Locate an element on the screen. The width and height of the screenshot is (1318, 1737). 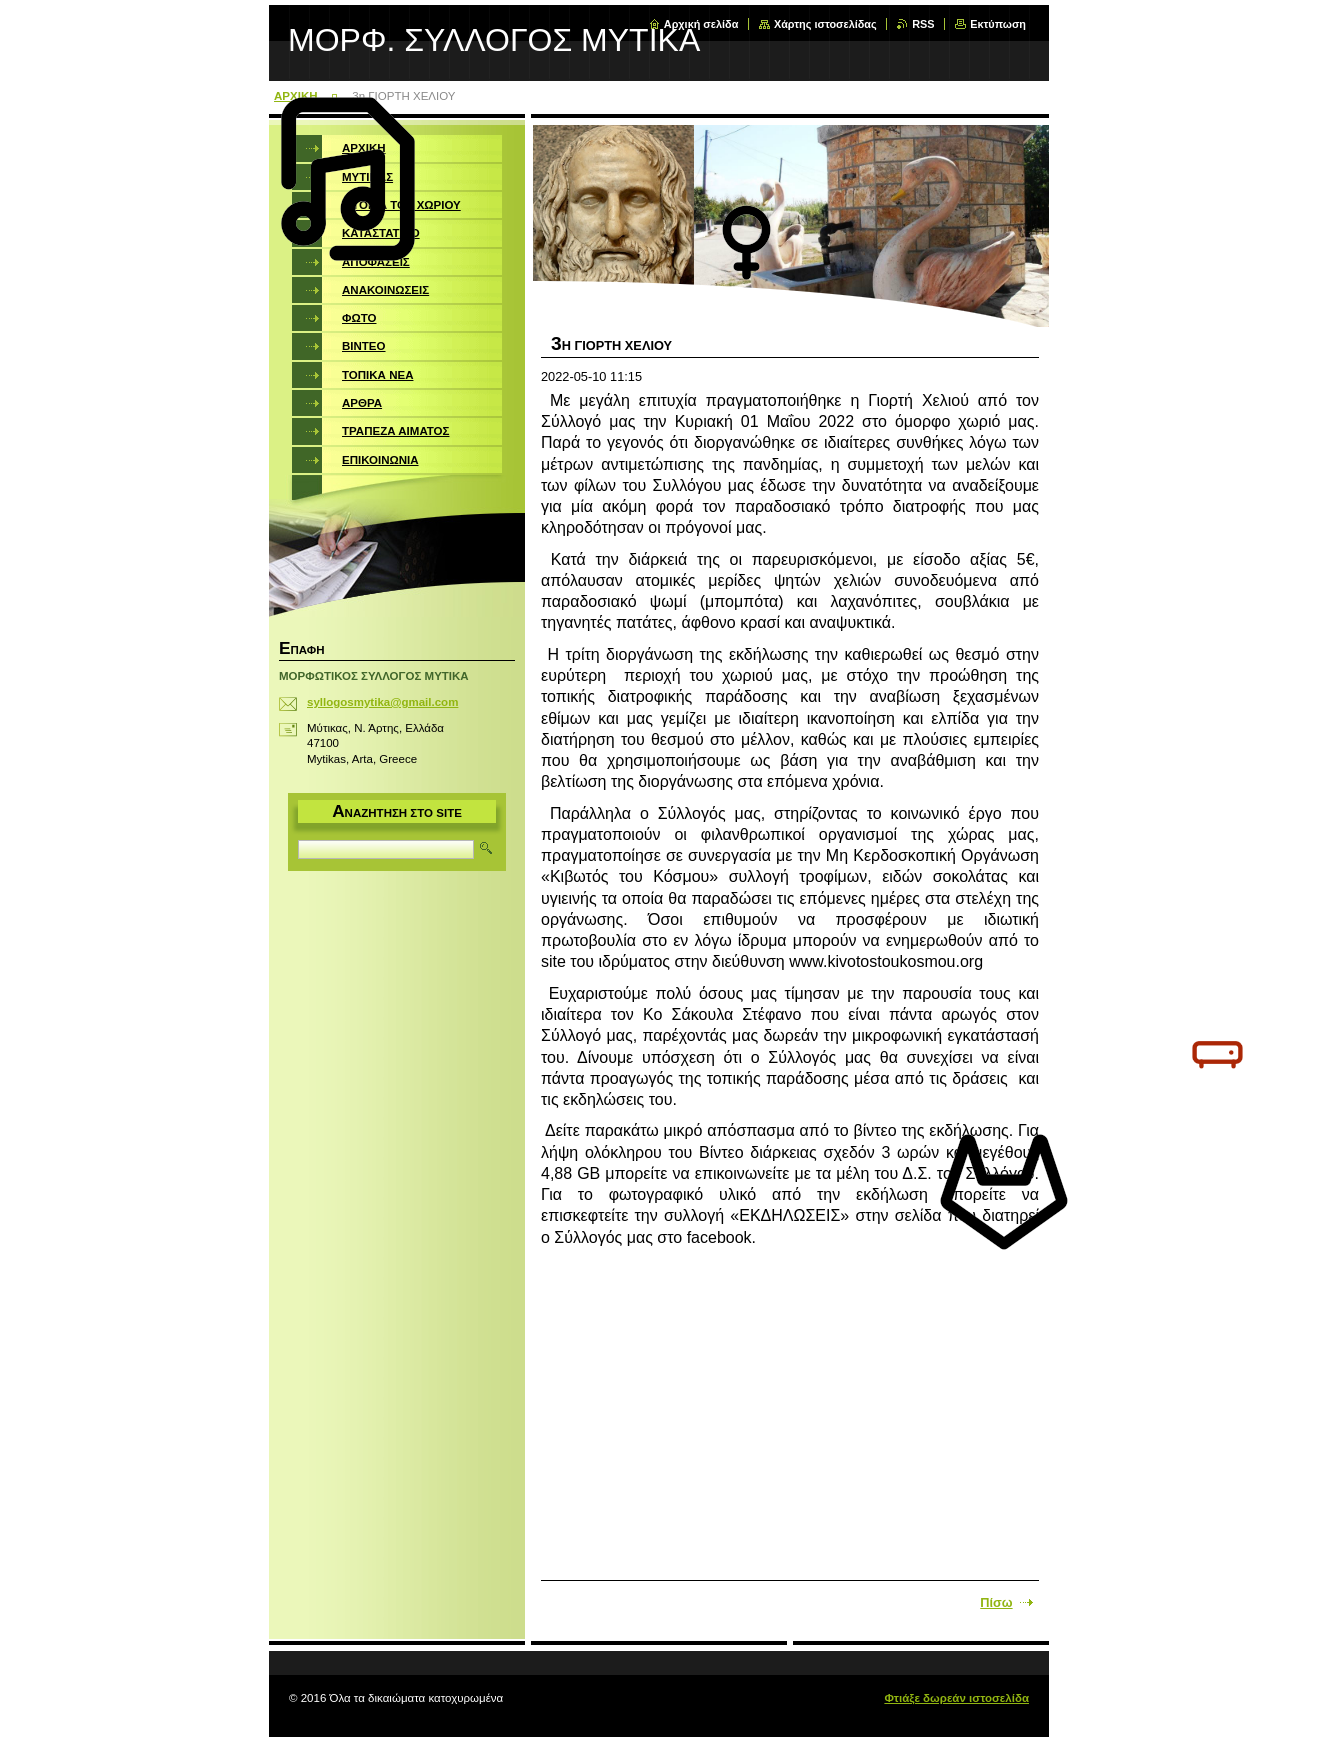
indicates female gender option is located at coordinates (746, 240).